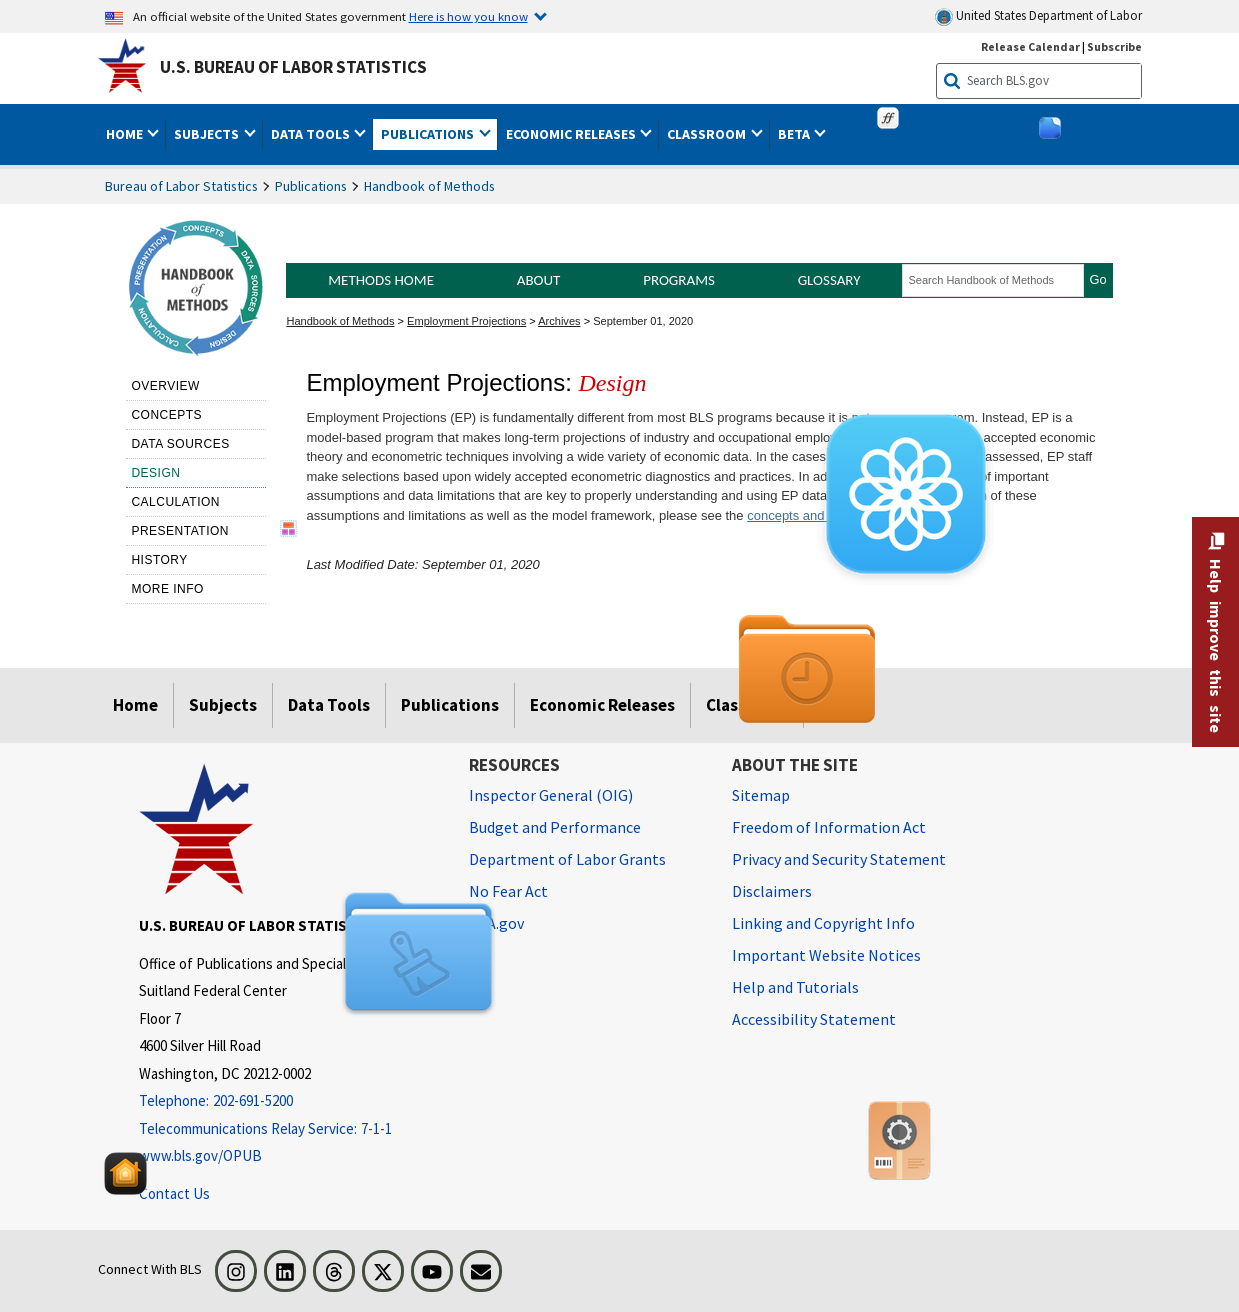  What do you see at coordinates (1050, 128) in the screenshot?
I see `open hot corners system preferences` at bounding box center [1050, 128].